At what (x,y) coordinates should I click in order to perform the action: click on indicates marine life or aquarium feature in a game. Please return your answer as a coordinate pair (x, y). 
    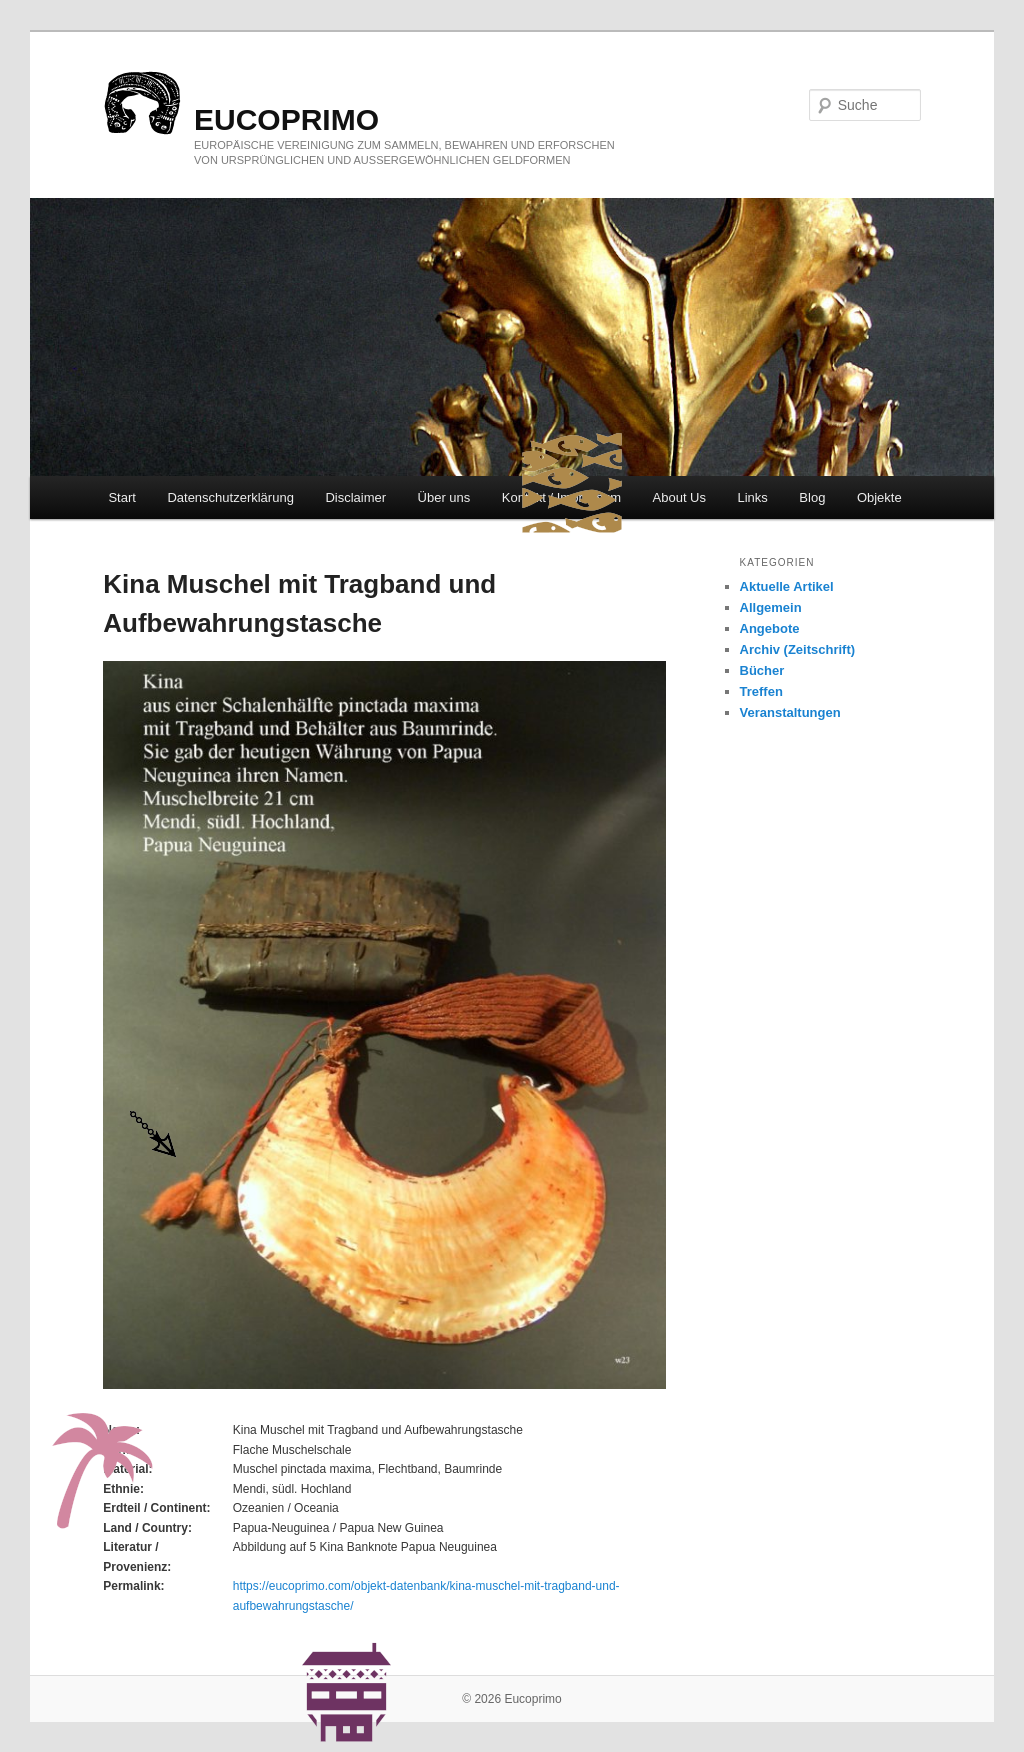
    Looking at the image, I should click on (572, 483).